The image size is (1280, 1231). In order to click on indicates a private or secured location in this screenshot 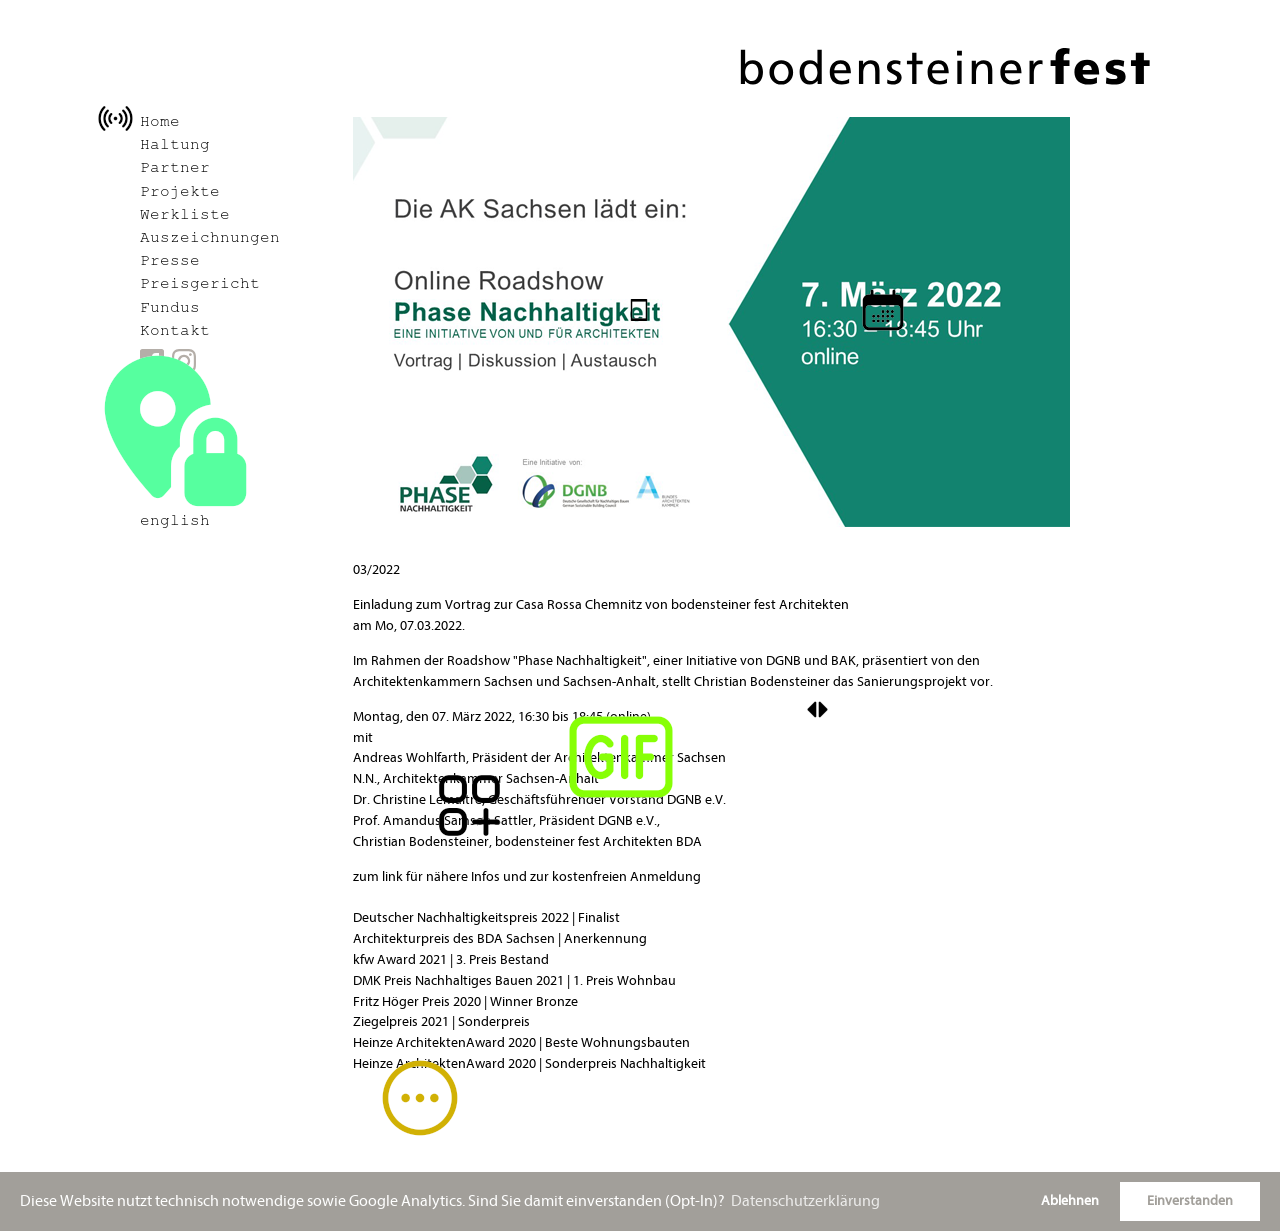, I will do `click(175, 426)`.